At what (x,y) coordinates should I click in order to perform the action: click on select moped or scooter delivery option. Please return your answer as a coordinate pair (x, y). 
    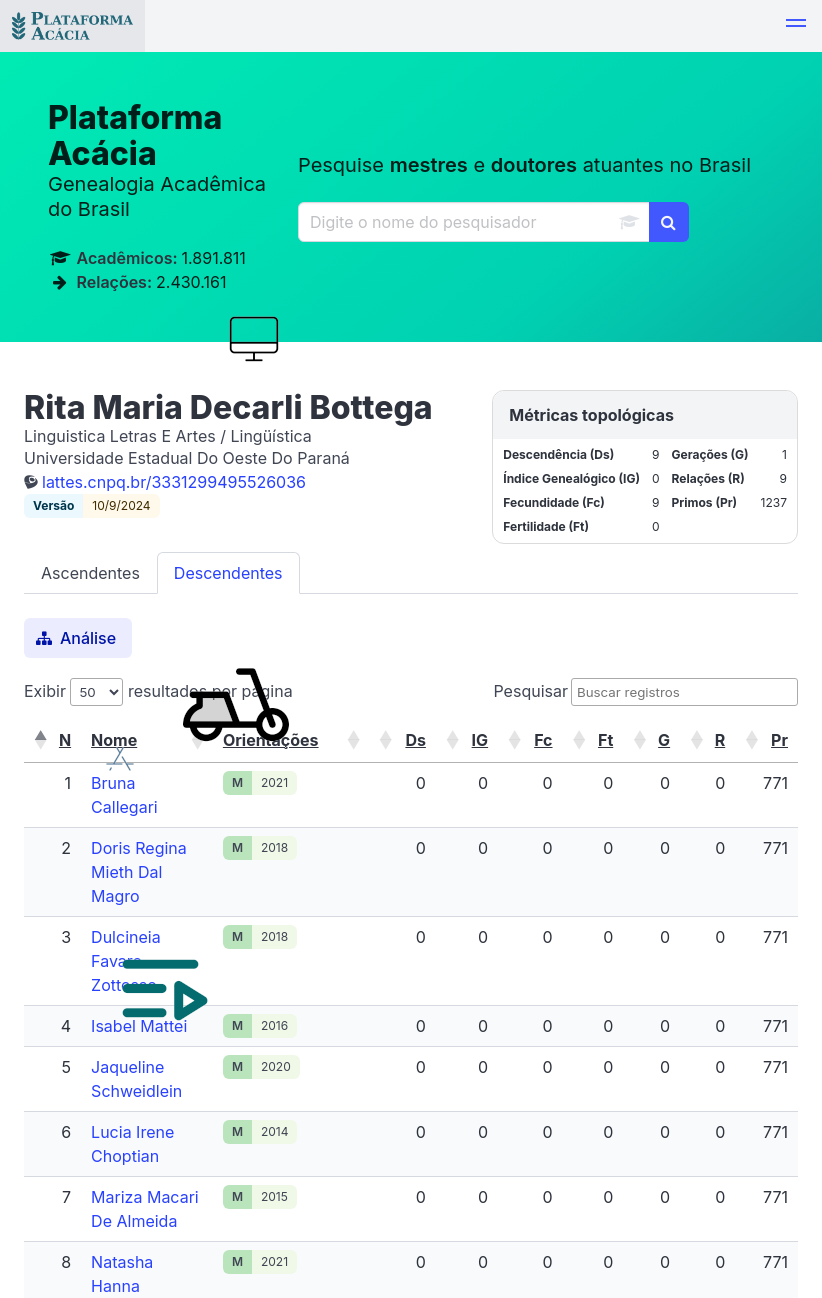
    Looking at the image, I should click on (236, 708).